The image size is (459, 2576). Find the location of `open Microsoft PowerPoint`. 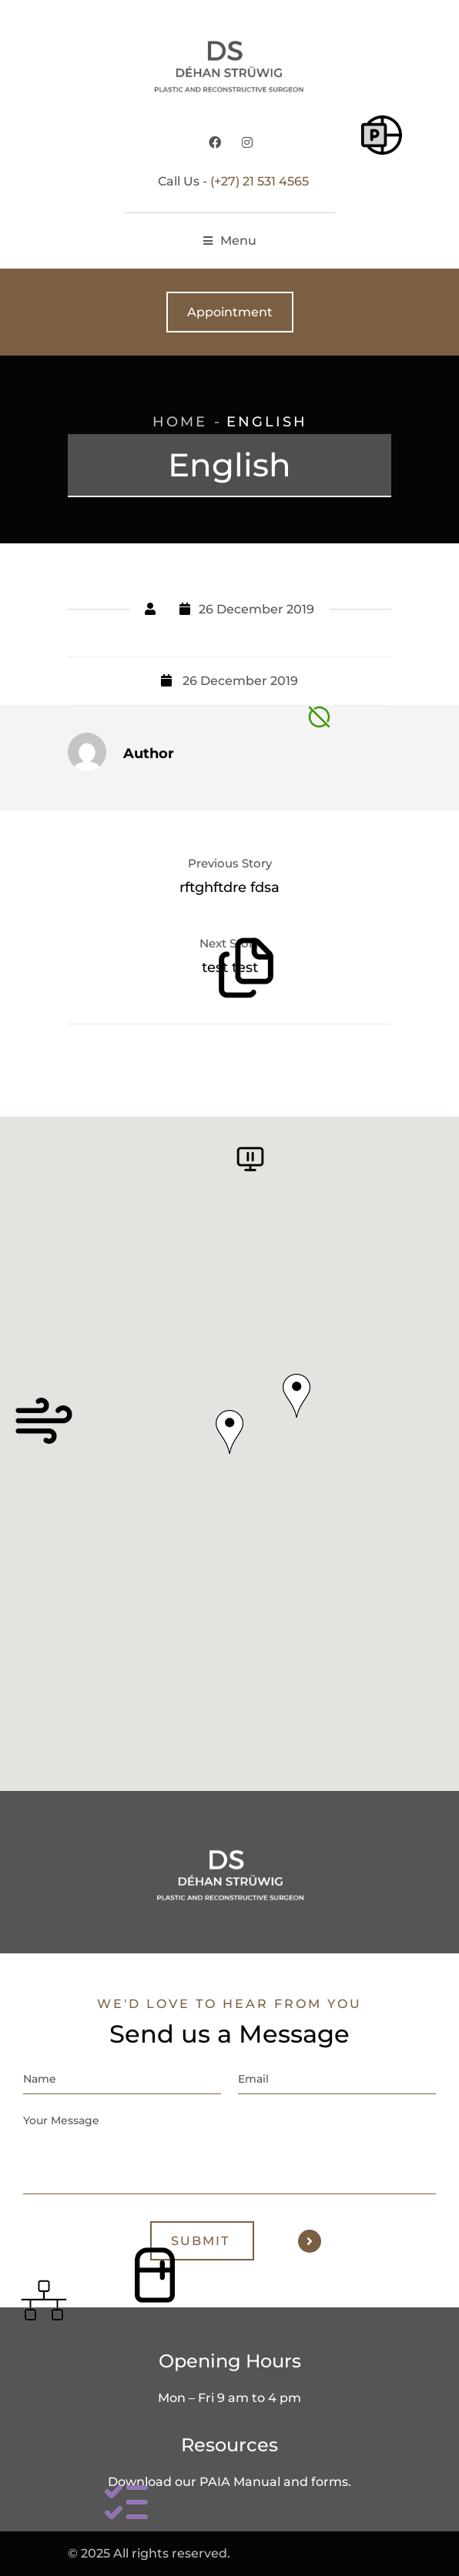

open Microsoft PowerPoint is located at coordinates (380, 135).